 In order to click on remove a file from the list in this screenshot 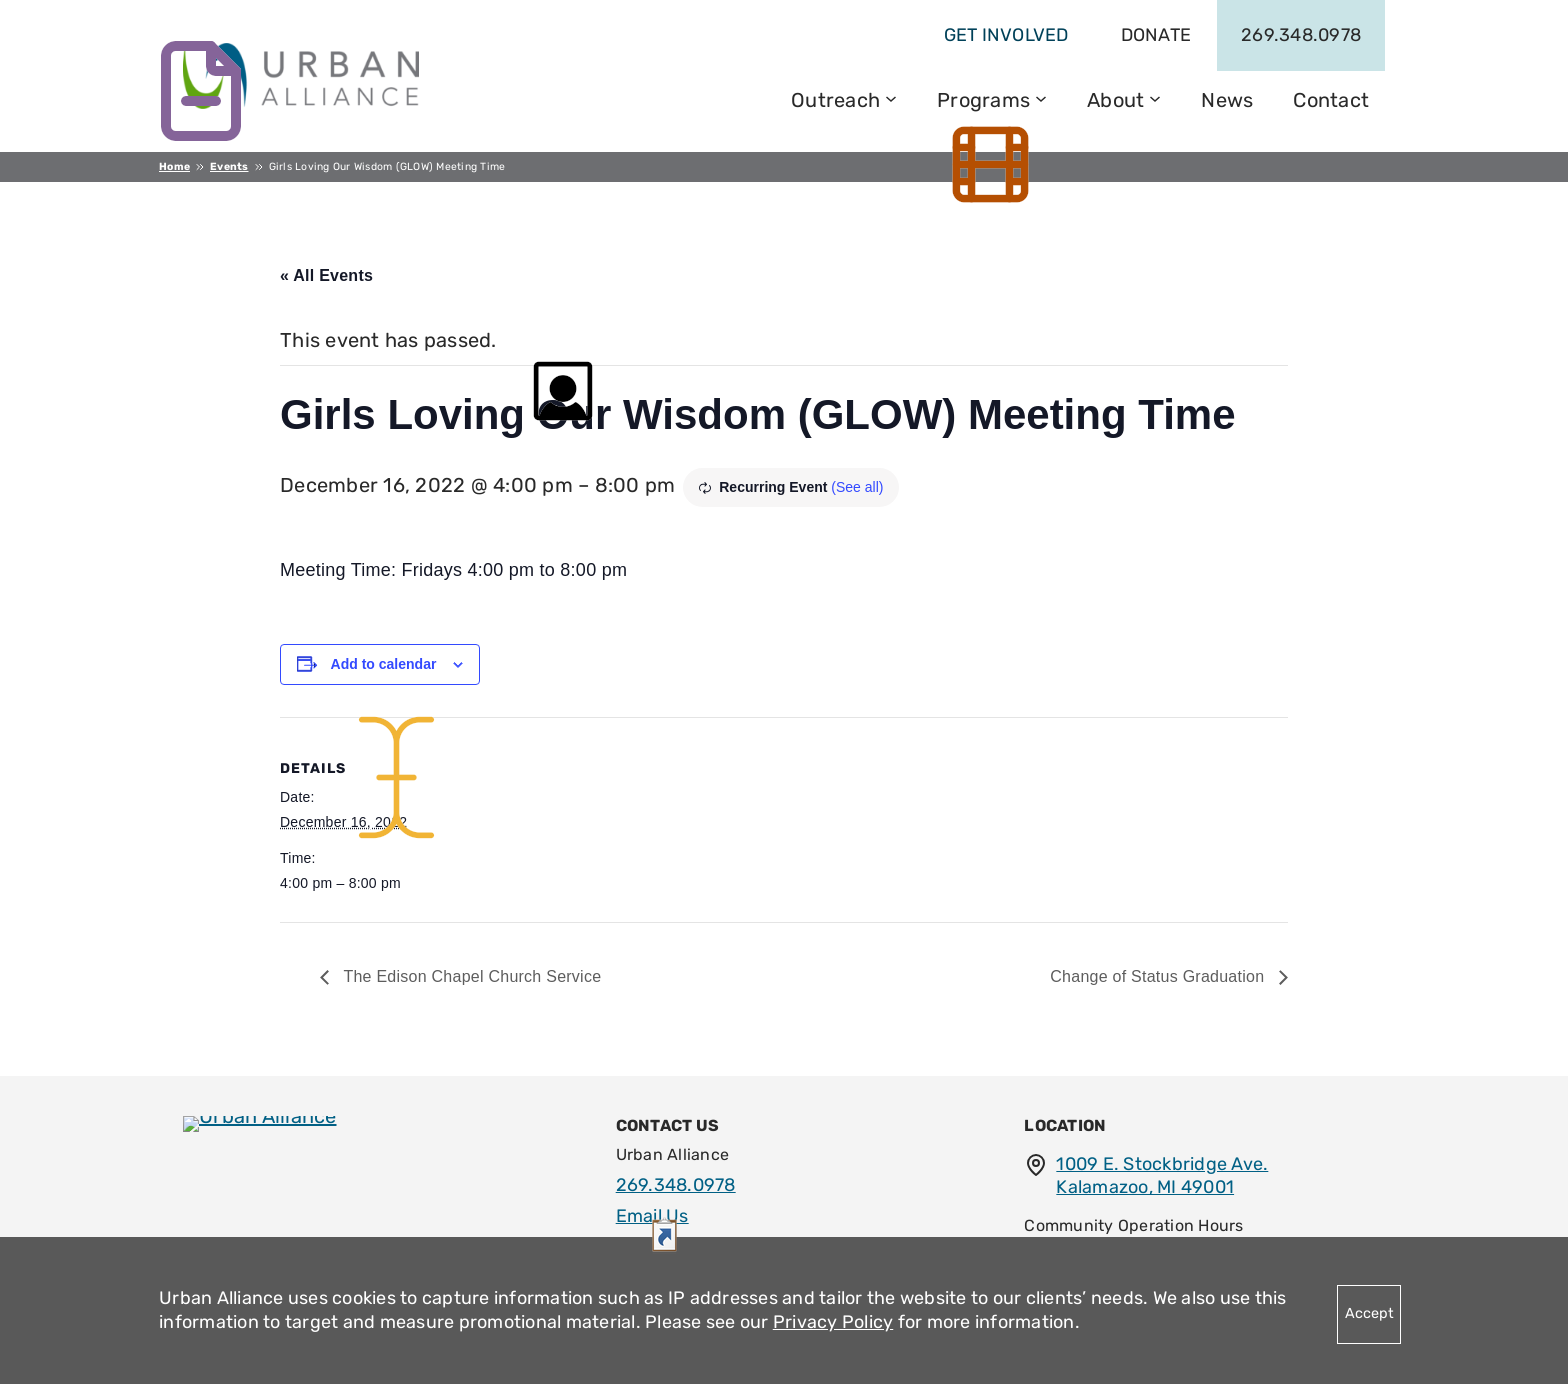, I will do `click(201, 91)`.